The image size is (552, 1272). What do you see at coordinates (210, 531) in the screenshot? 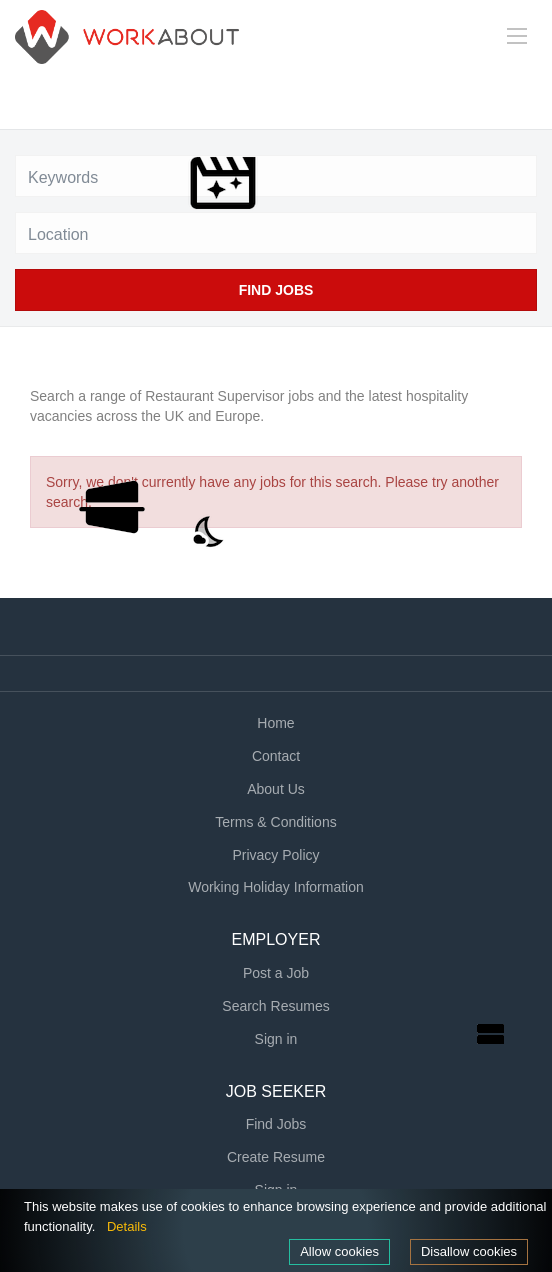
I see `toggle dark mode or night theme` at bounding box center [210, 531].